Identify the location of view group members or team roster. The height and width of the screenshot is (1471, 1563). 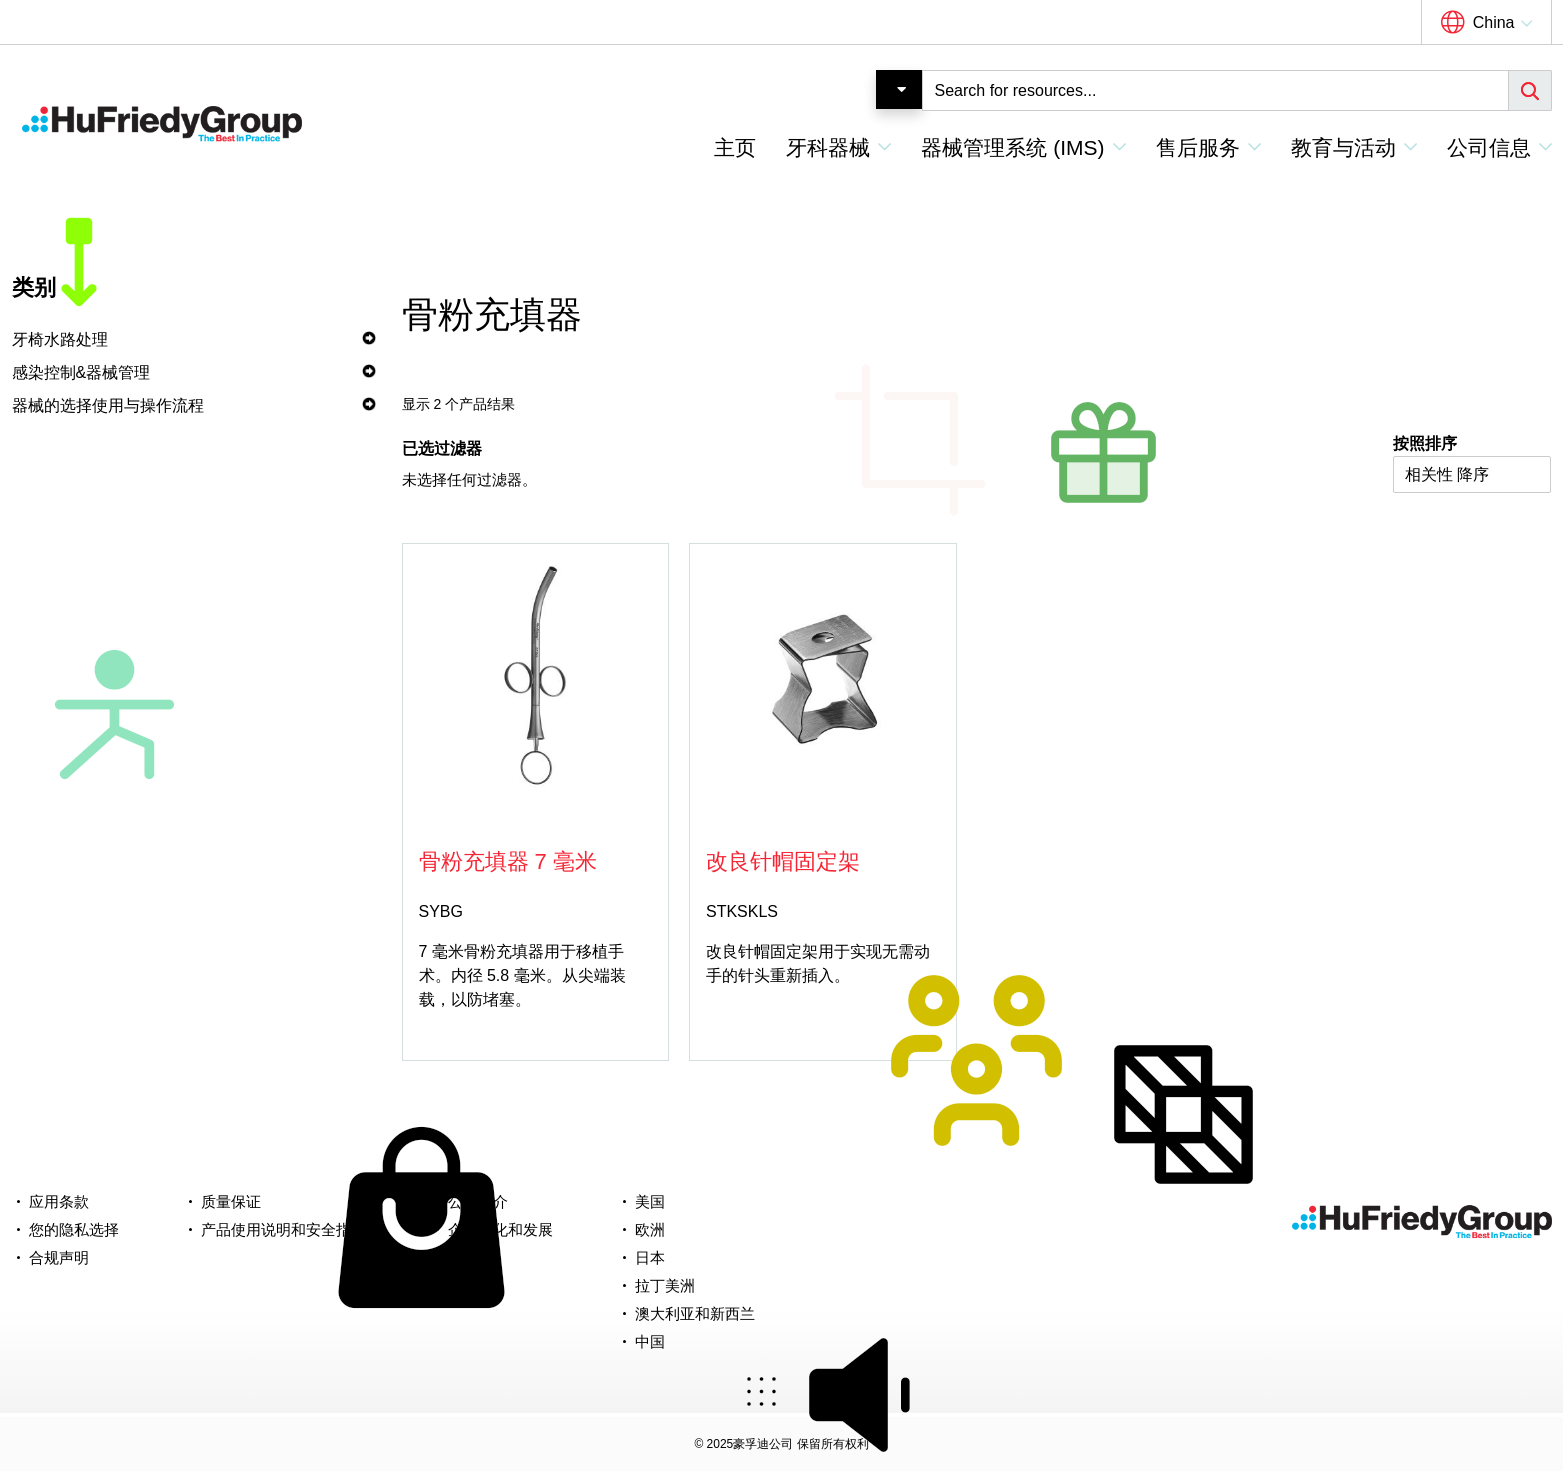
(976, 1060).